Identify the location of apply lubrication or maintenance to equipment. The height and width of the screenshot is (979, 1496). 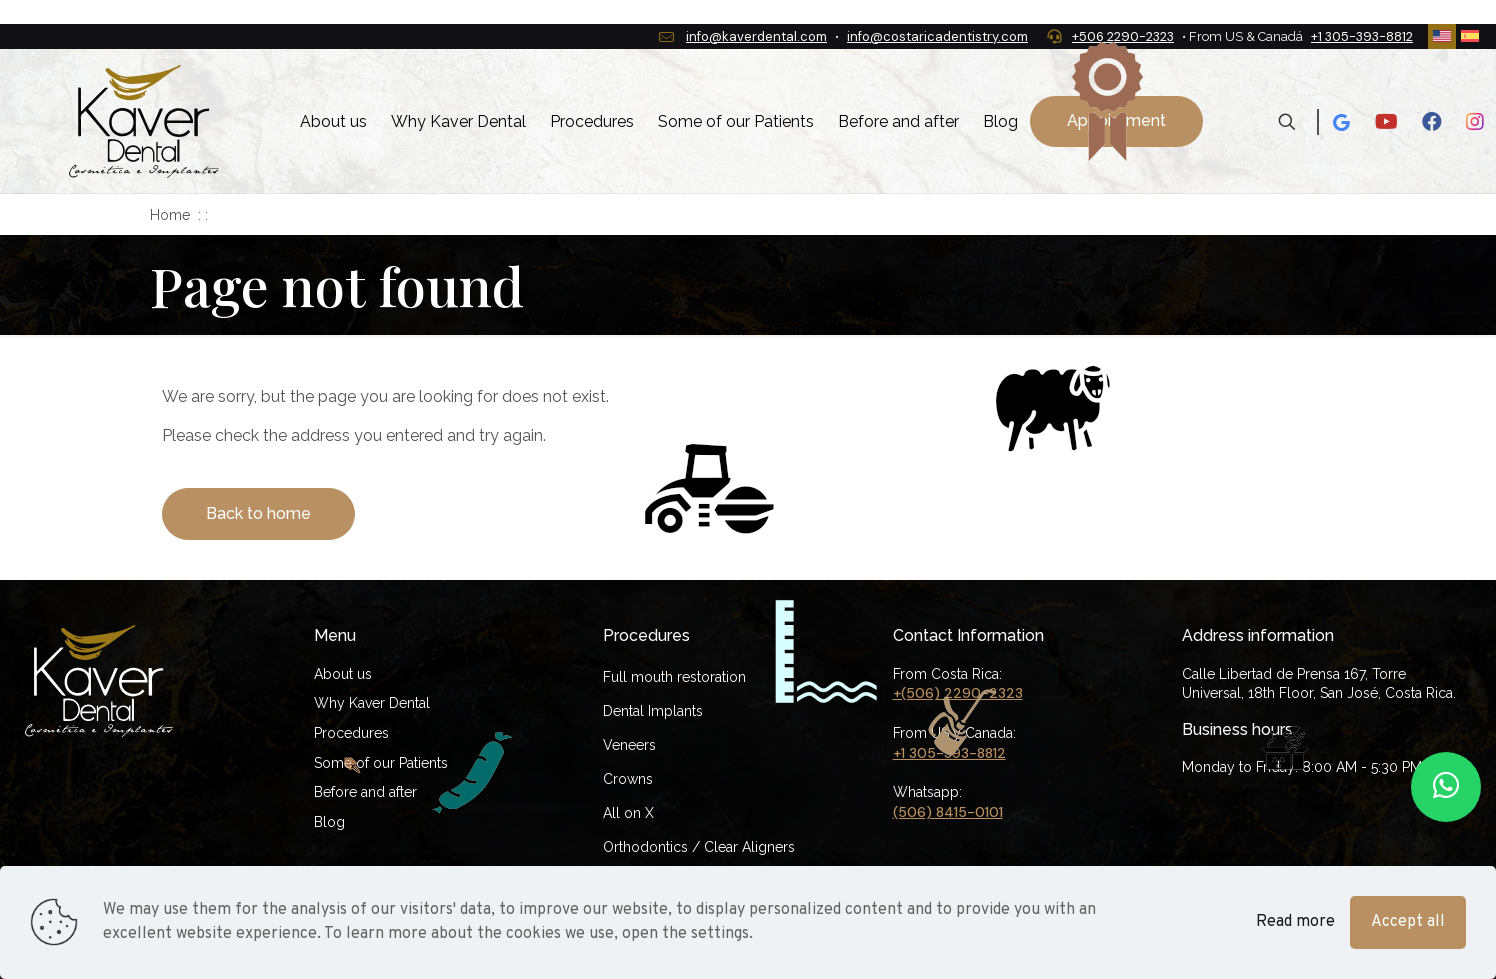
(962, 722).